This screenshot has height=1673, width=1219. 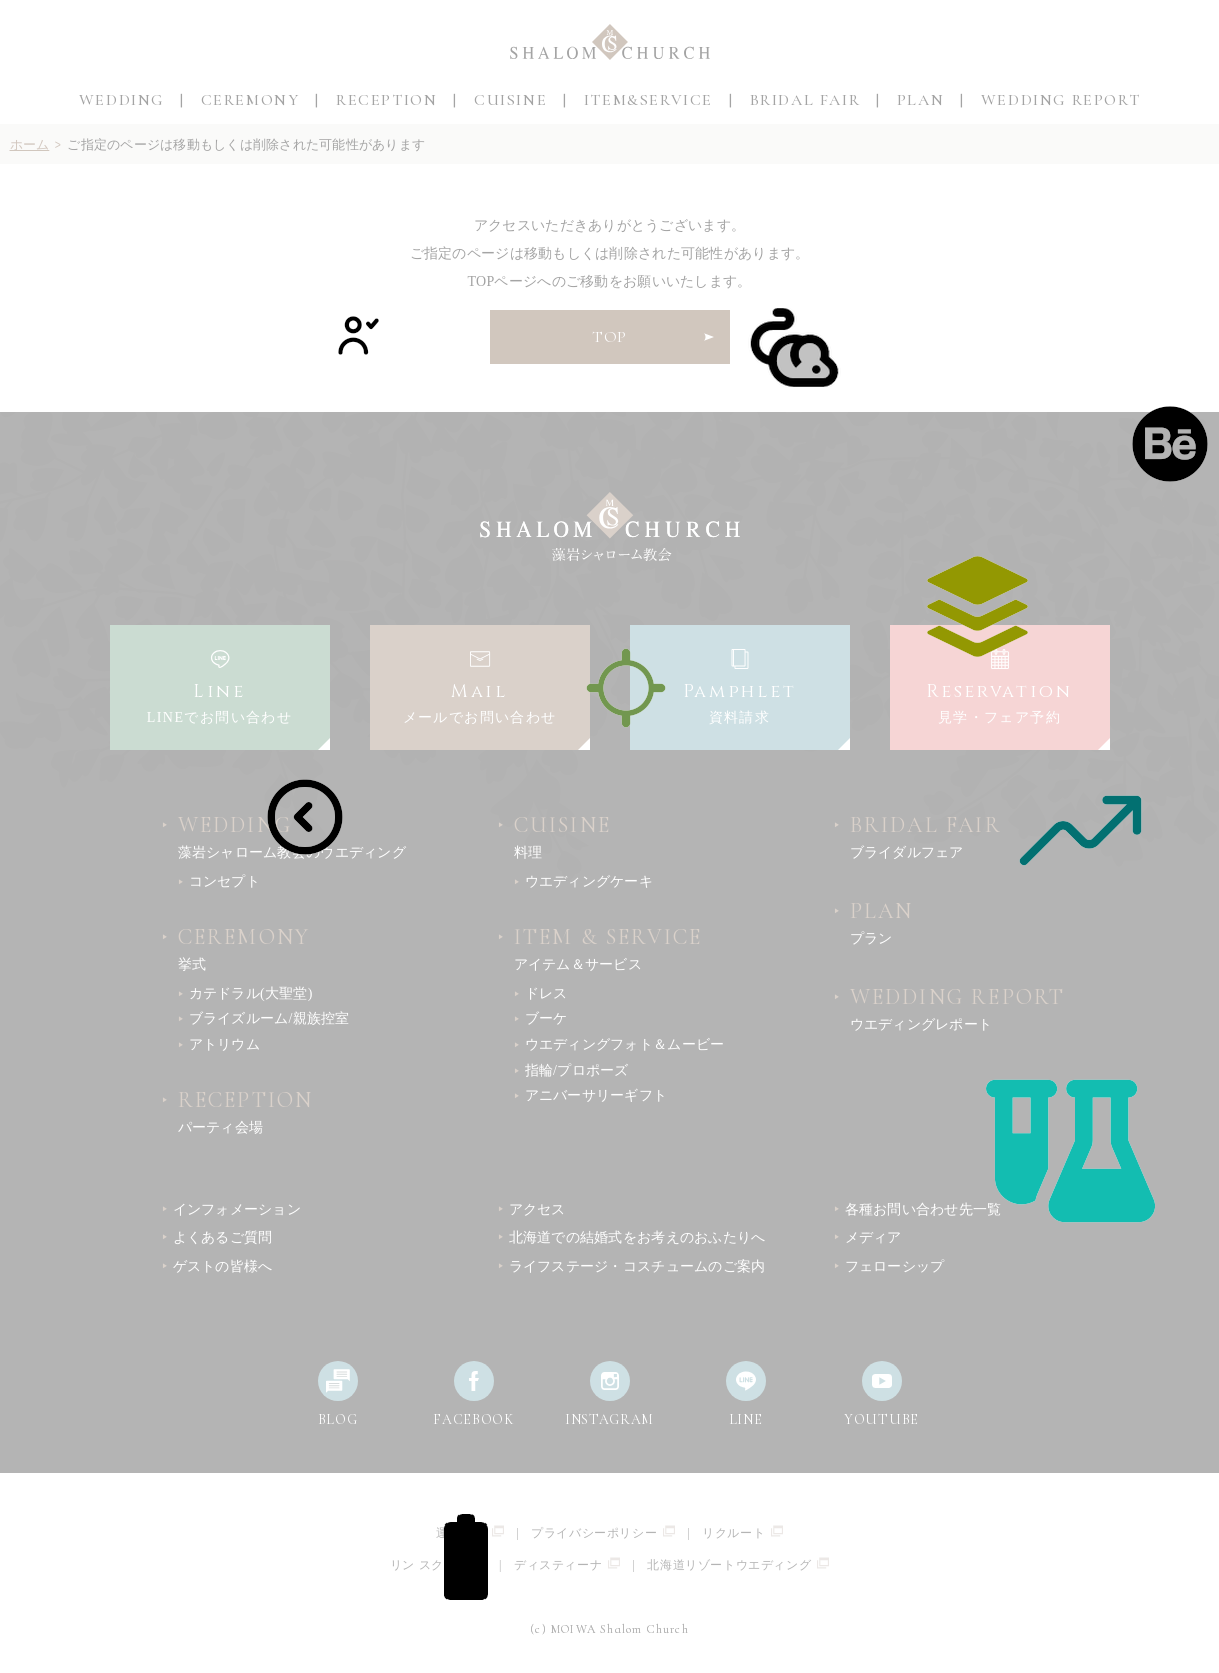 I want to click on indicates battery is fully charged, so click(x=466, y=1557).